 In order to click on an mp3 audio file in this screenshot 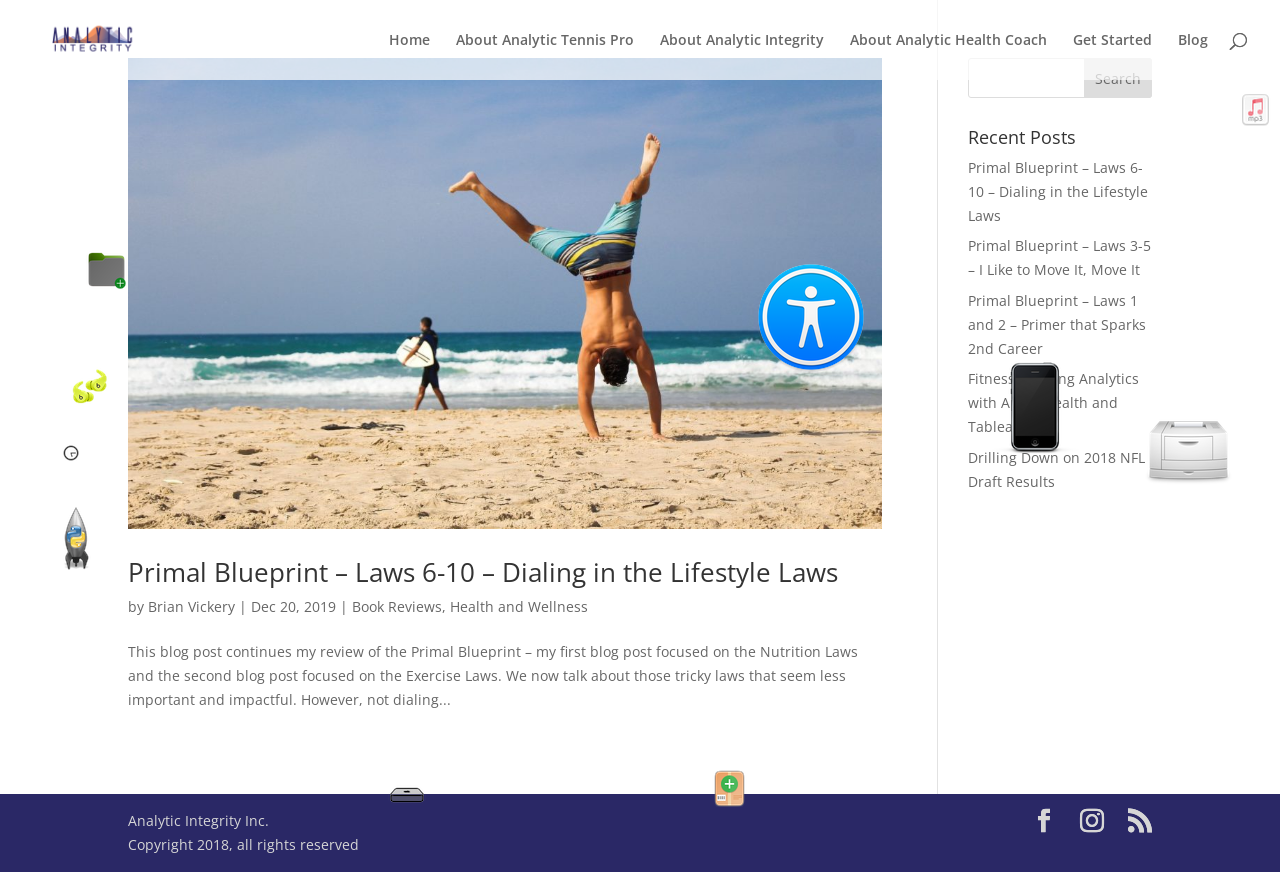, I will do `click(1255, 109)`.